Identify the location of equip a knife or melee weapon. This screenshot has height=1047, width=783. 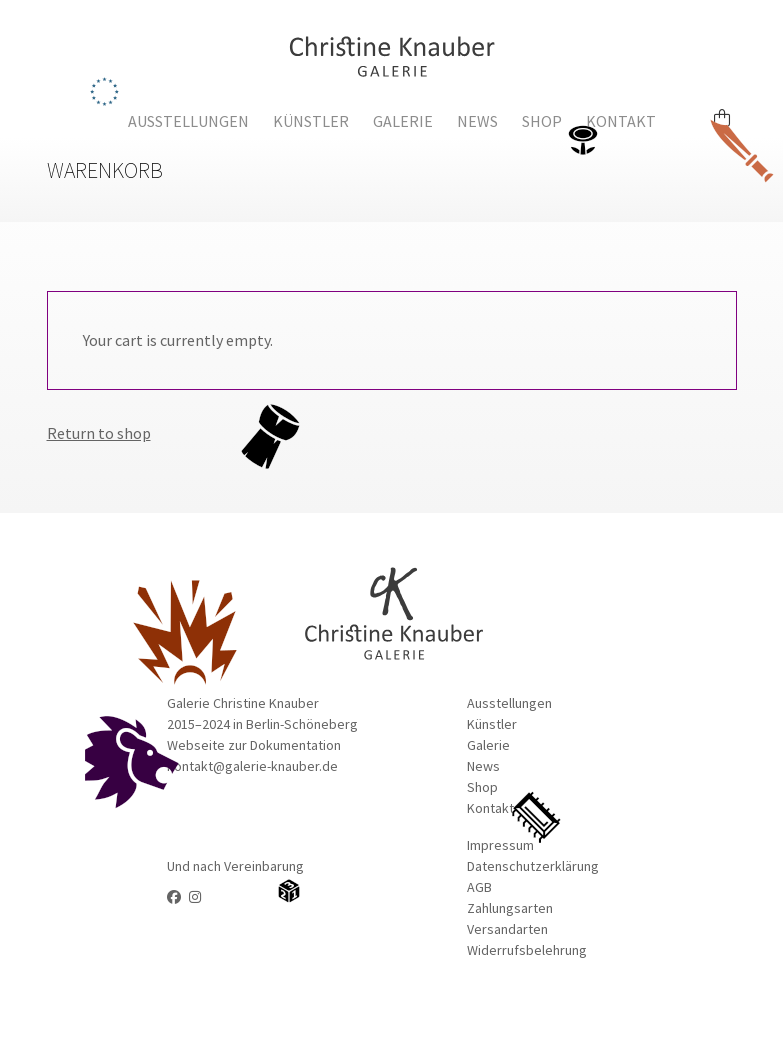
(742, 151).